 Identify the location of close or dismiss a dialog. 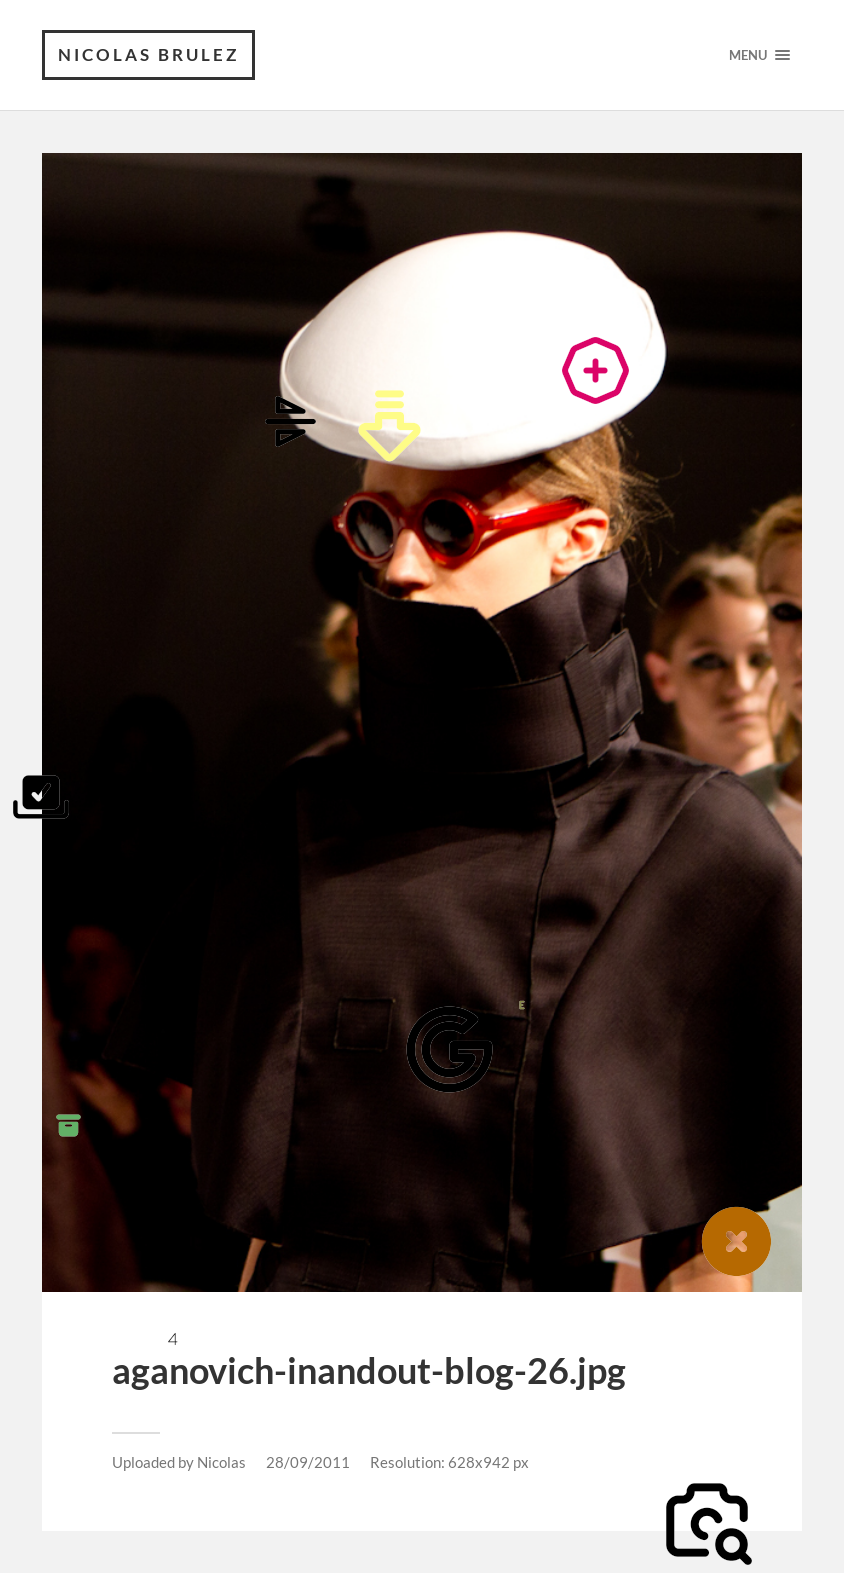
(736, 1241).